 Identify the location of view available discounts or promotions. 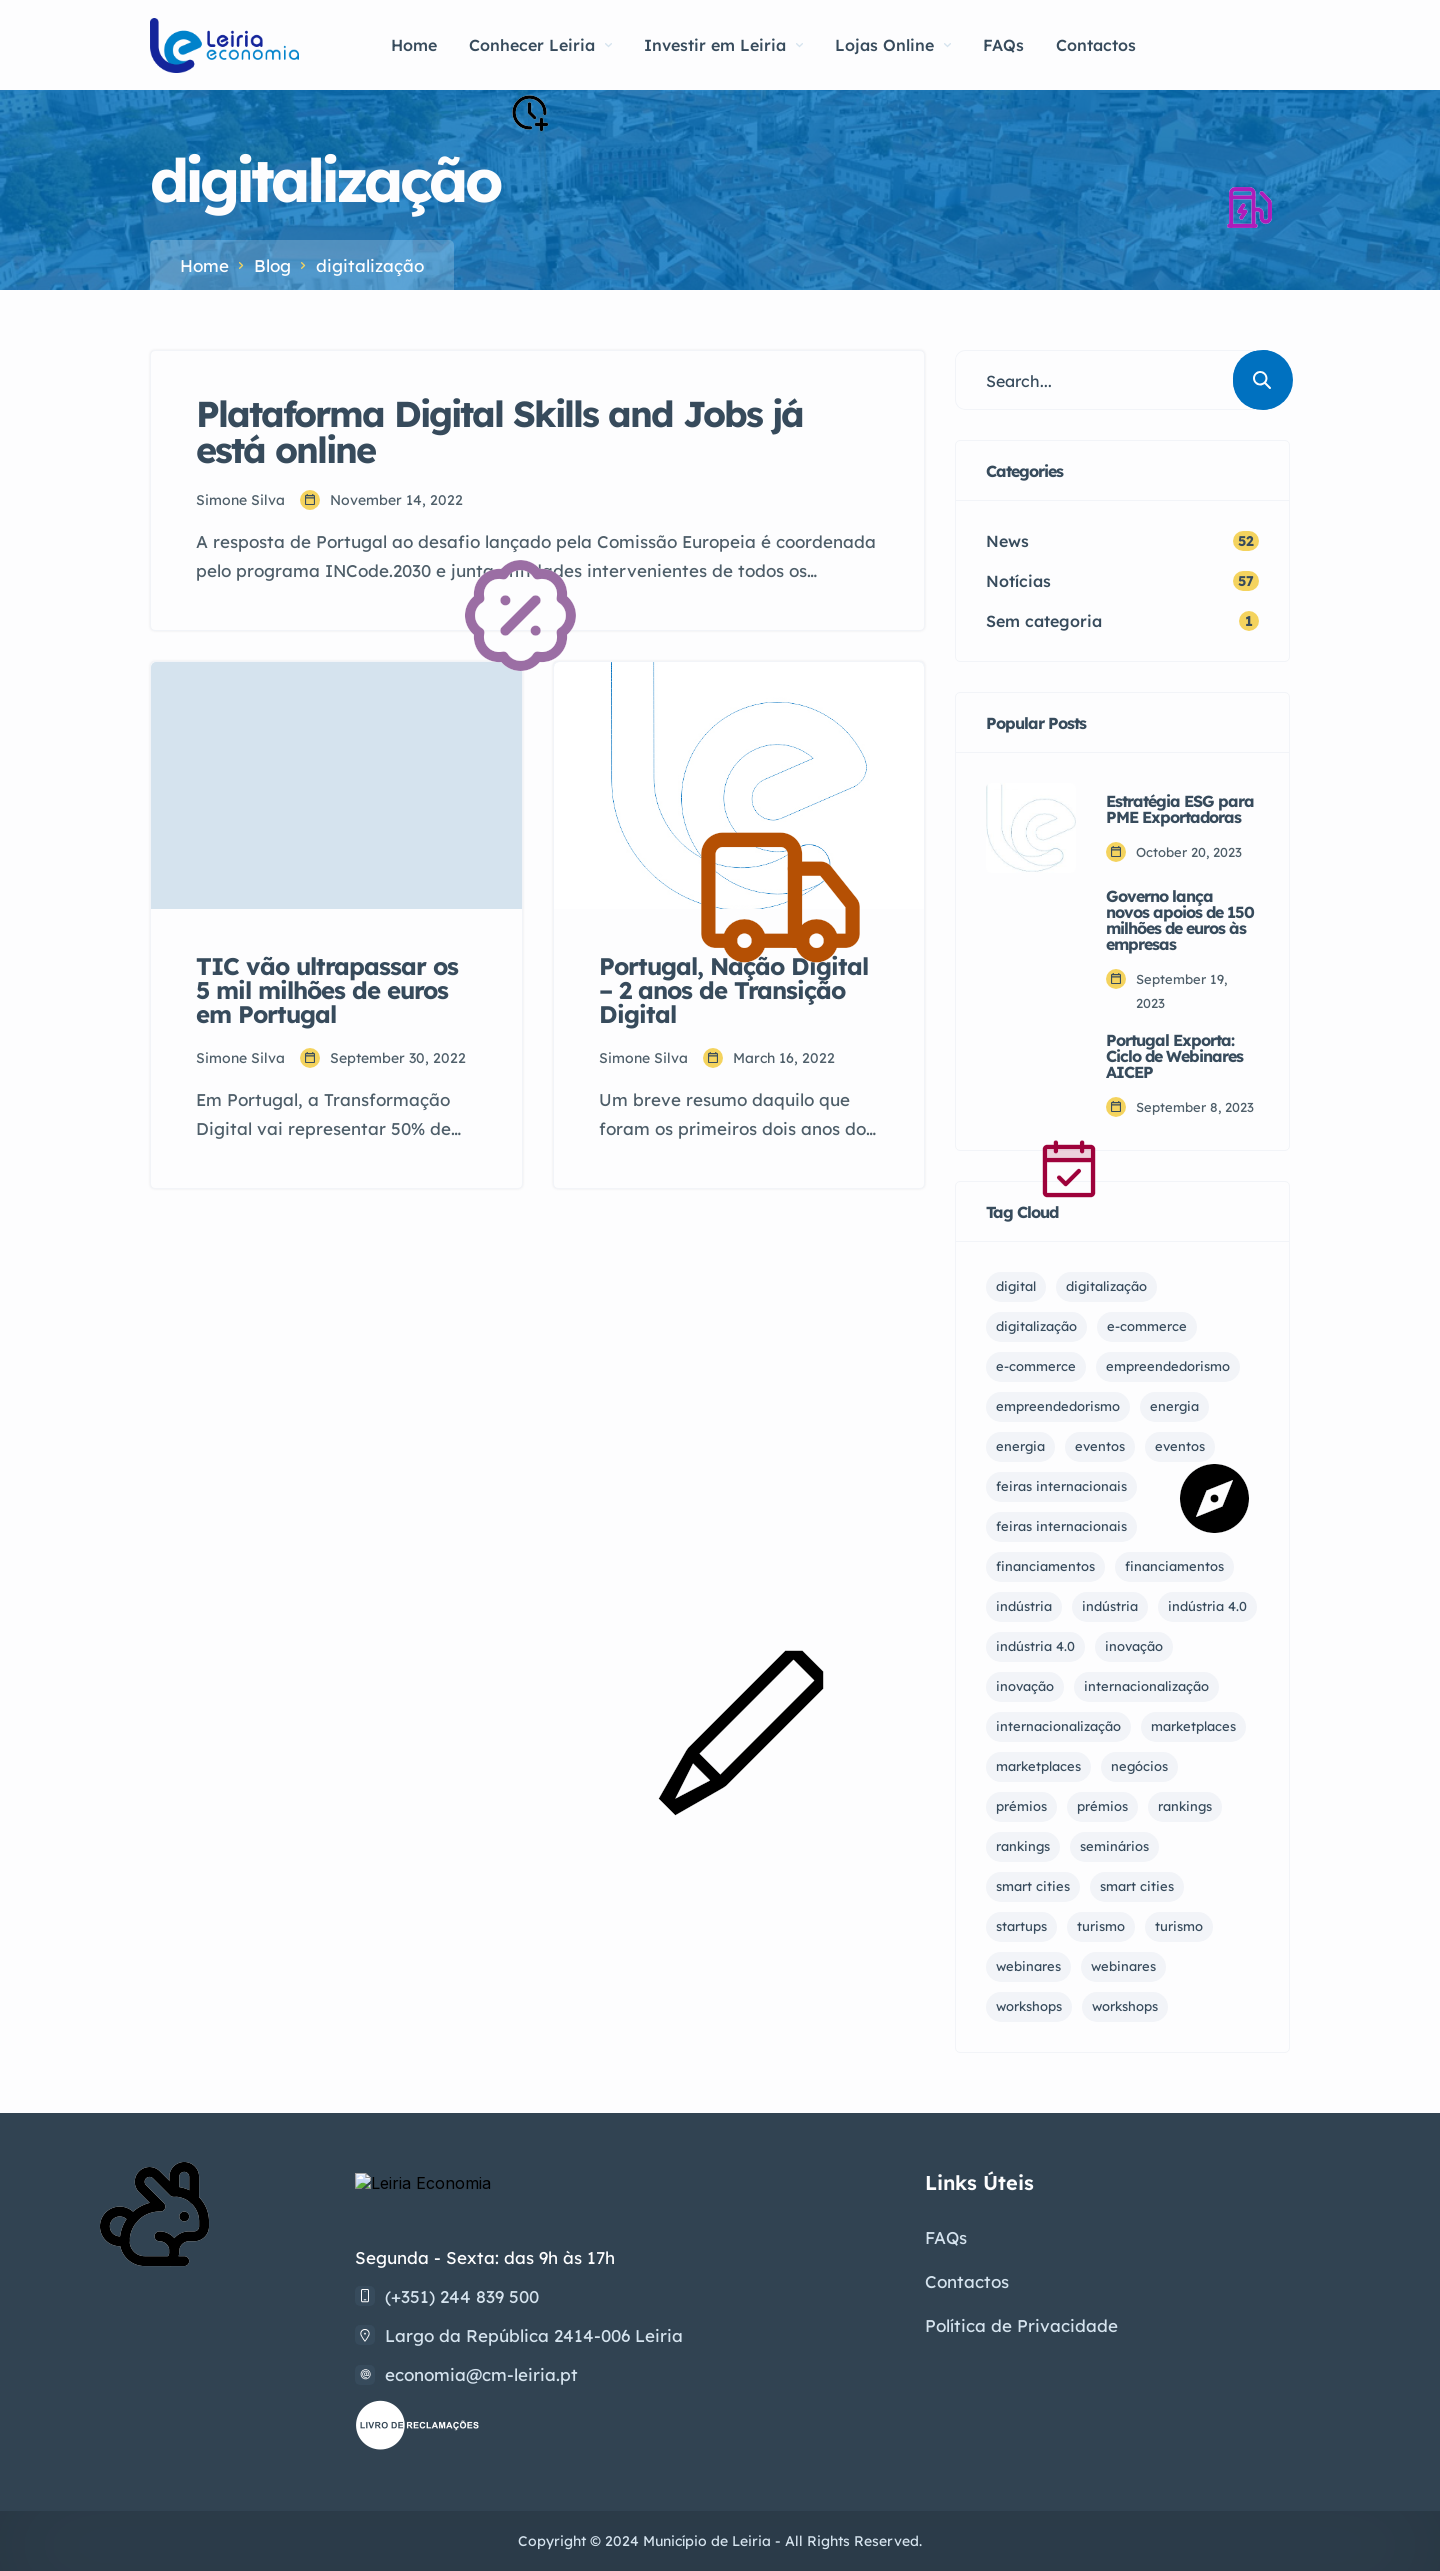
(520, 615).